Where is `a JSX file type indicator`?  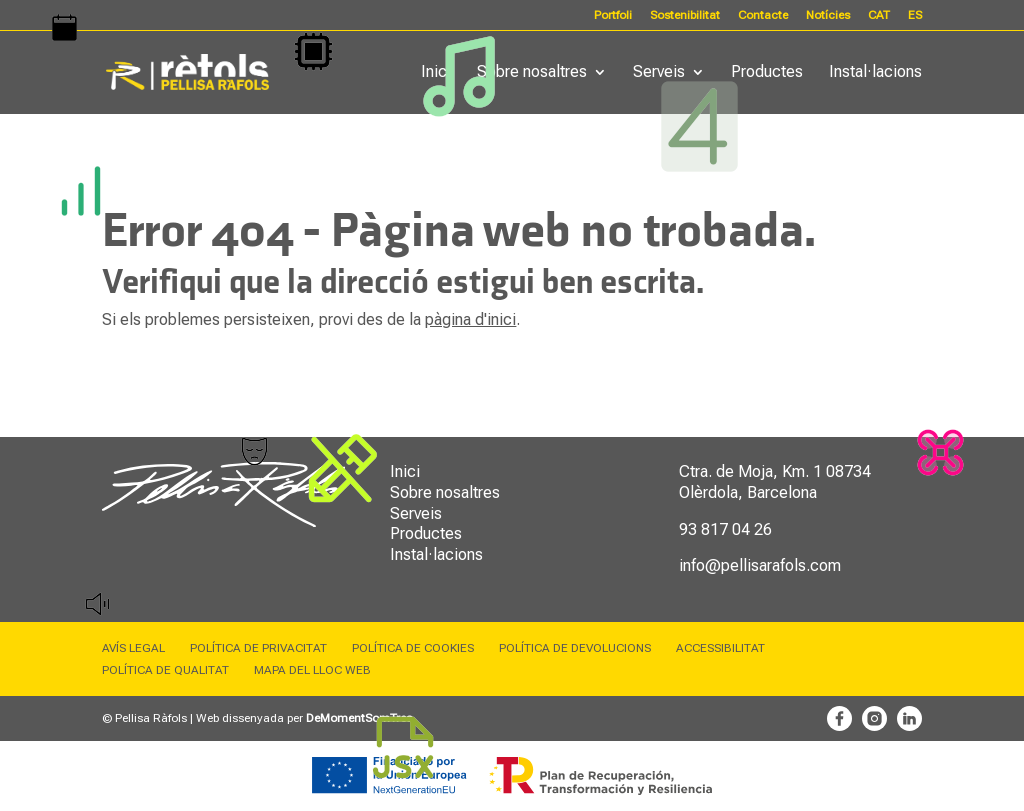
a JSX file type indicator is located at coordinates (405, 750).